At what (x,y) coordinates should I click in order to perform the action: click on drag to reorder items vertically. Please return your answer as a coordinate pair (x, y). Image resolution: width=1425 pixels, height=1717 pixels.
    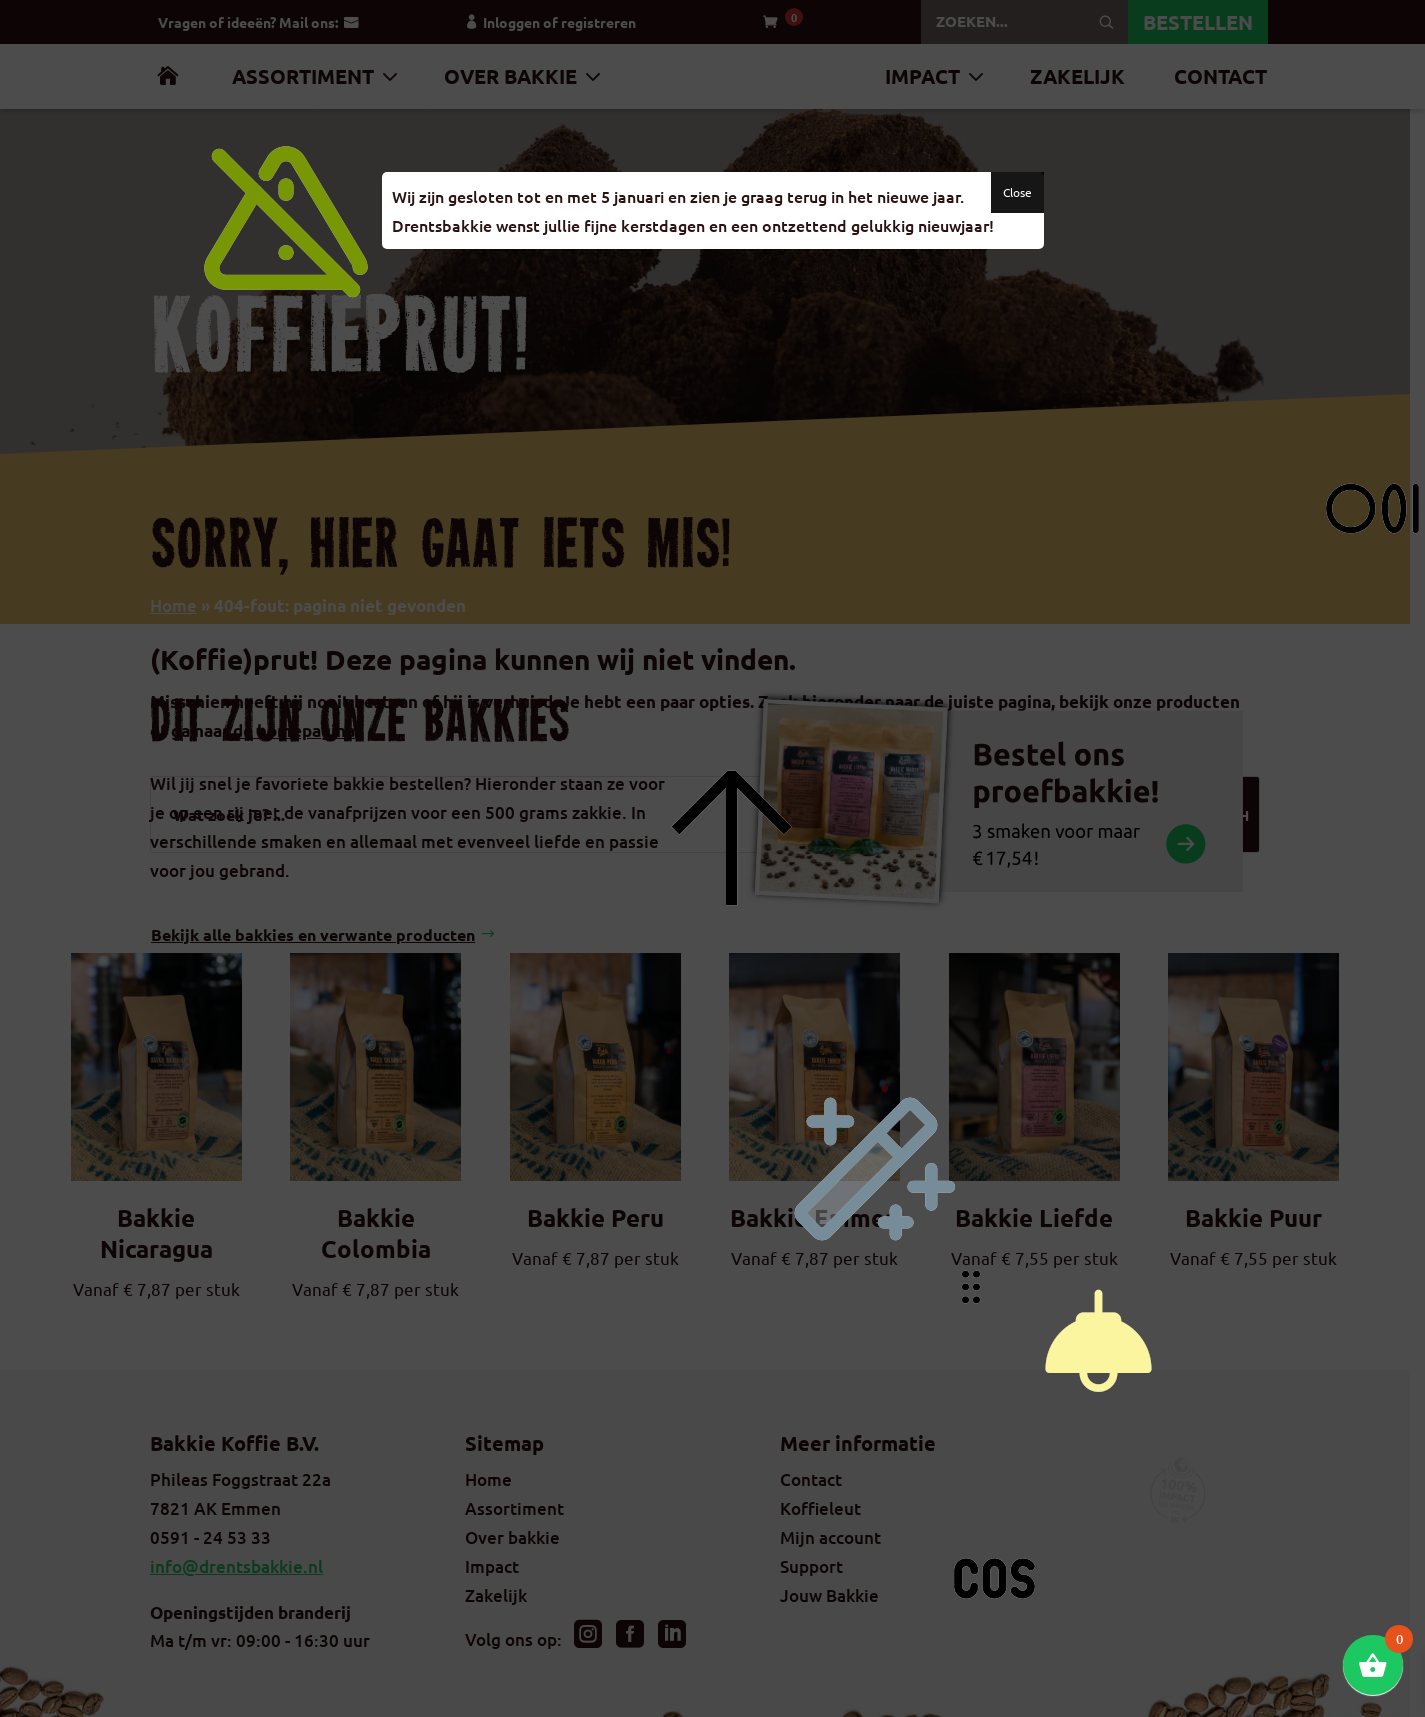
    Looking at the image, I should click on (971, 1287).